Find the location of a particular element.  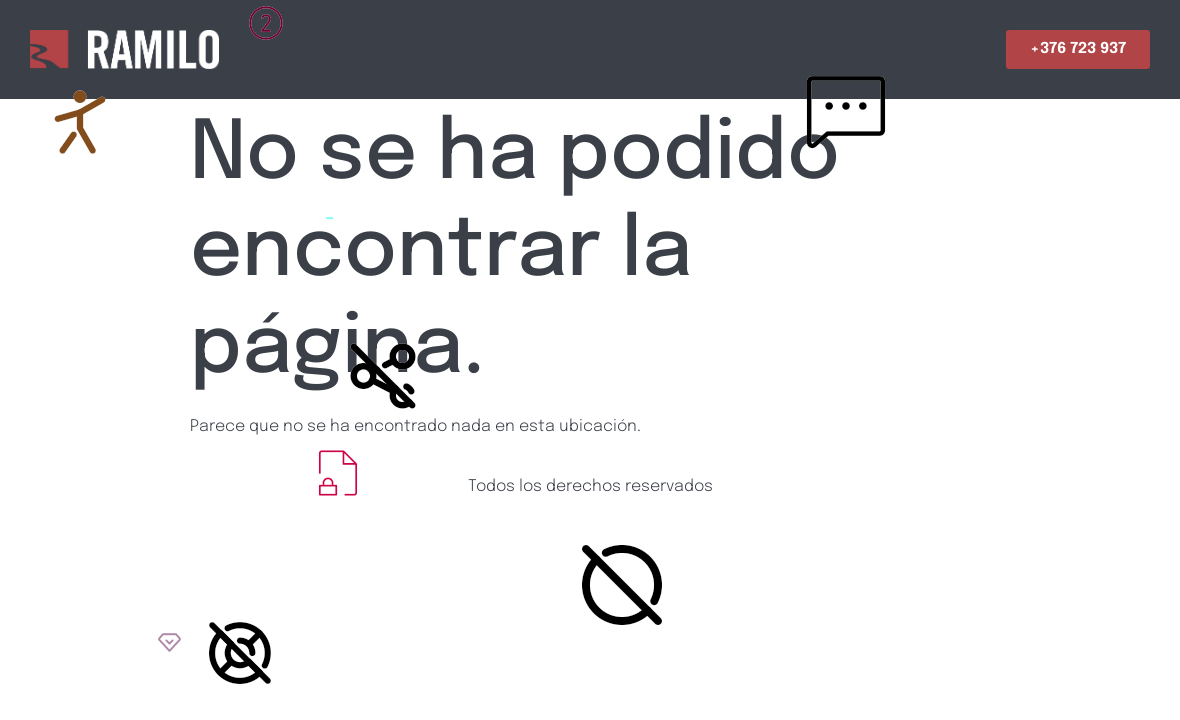

do not dry clean this item is located at coordinates (622, 585).